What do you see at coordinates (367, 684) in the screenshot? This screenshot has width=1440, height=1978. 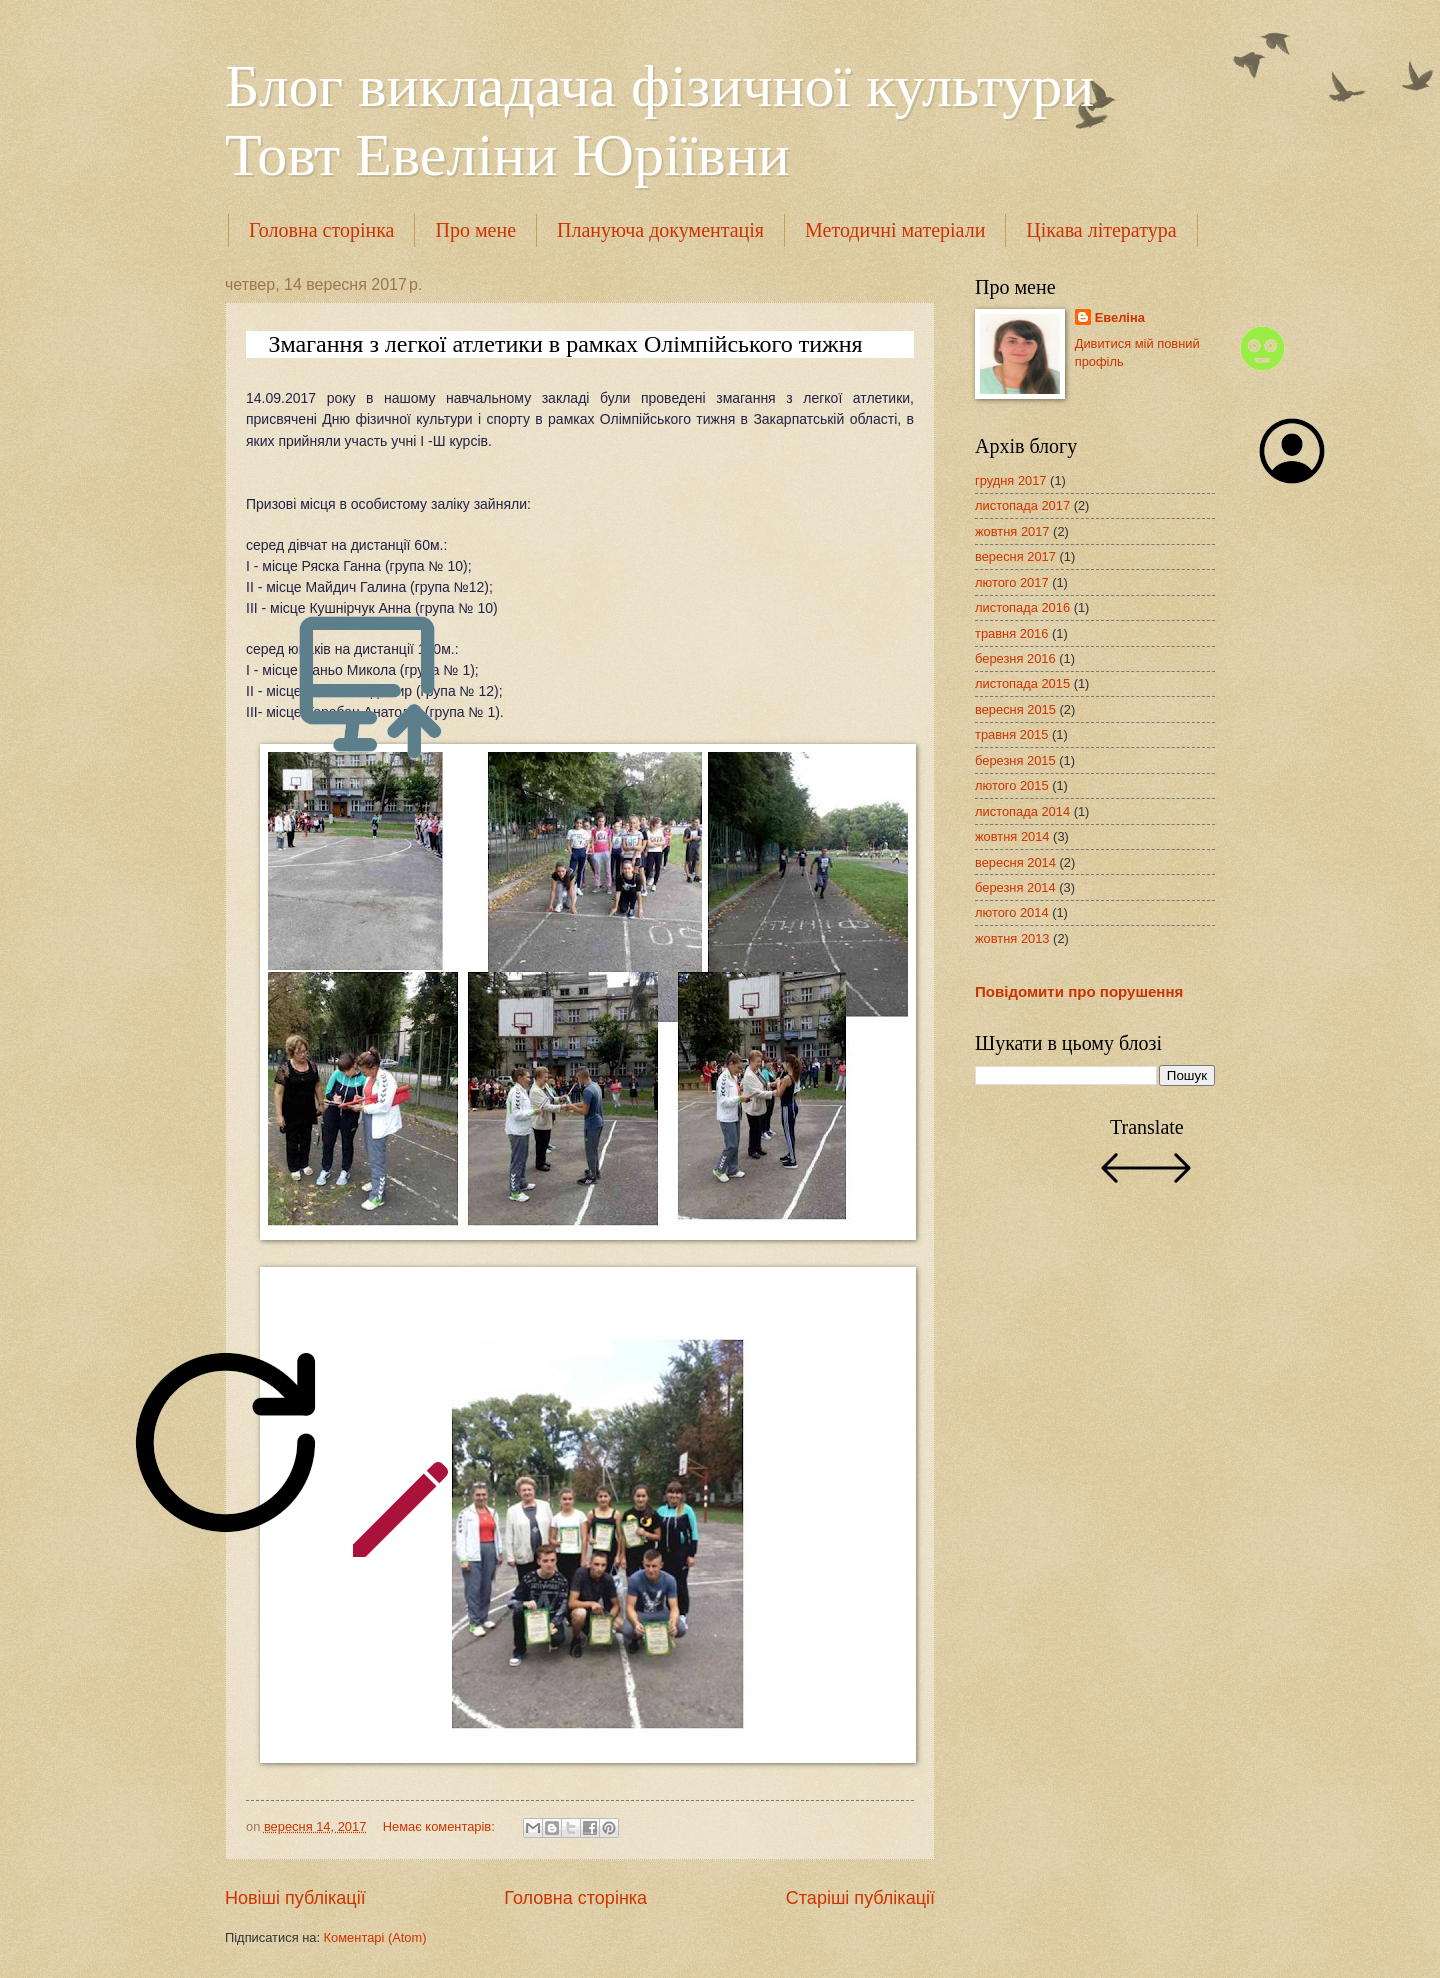 I see `upload content to desktop computer` at bounding box center [367, 684].